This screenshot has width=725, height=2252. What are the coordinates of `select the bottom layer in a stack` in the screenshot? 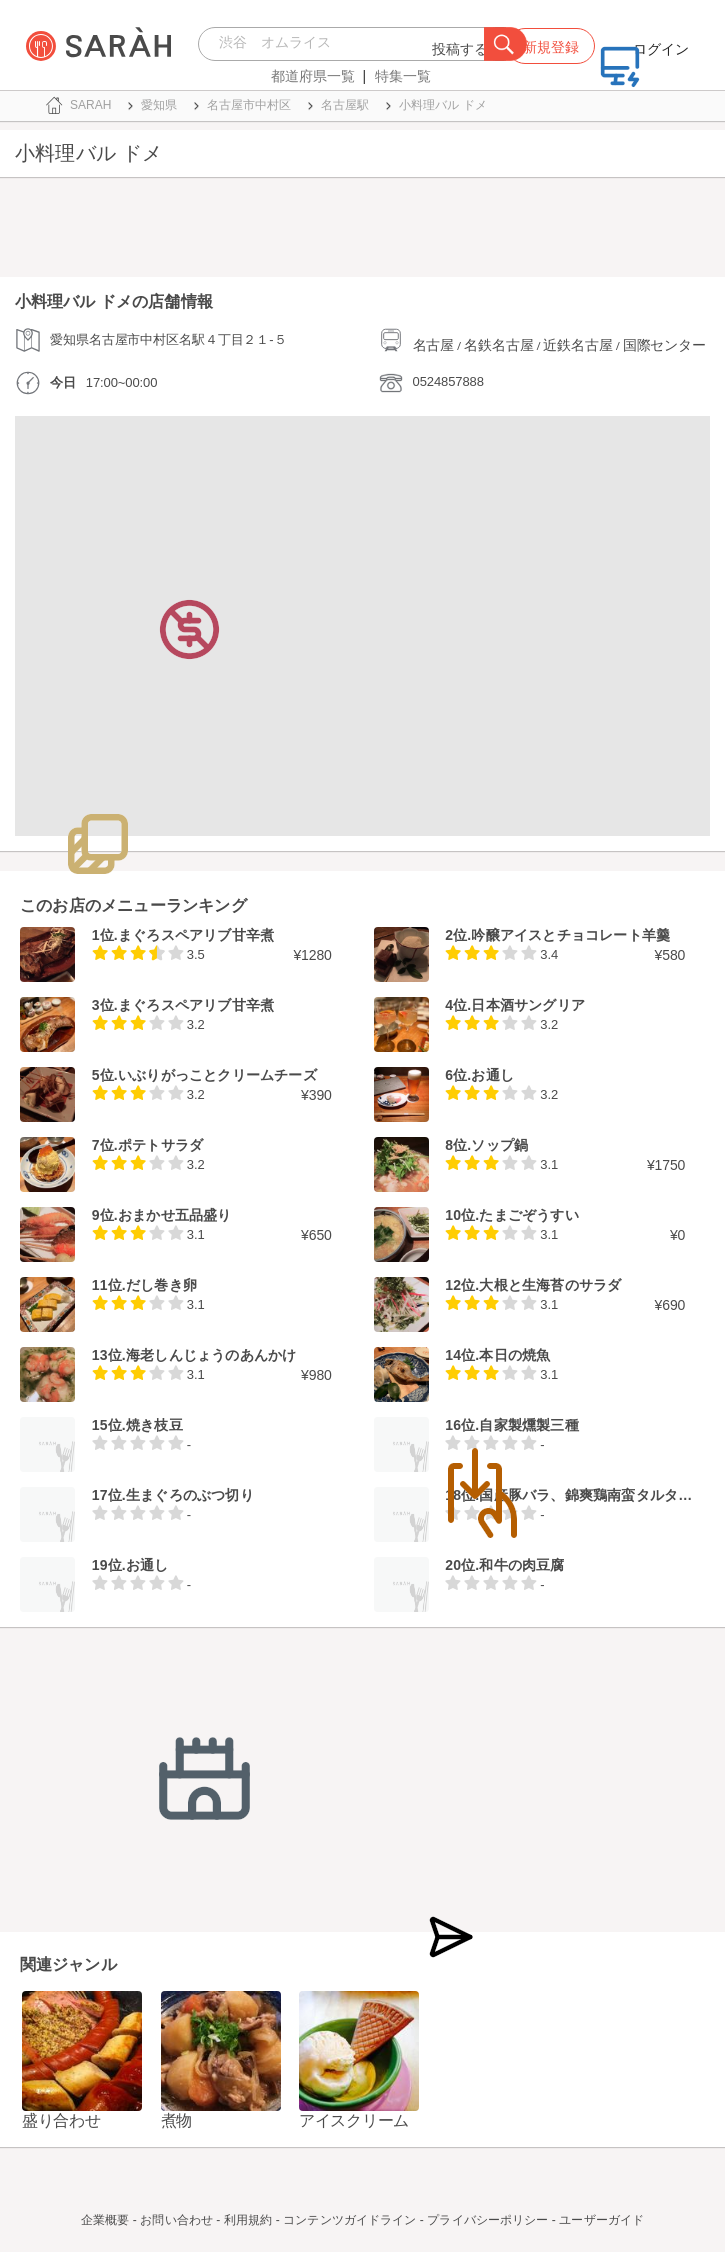 It's located at (98, 844).